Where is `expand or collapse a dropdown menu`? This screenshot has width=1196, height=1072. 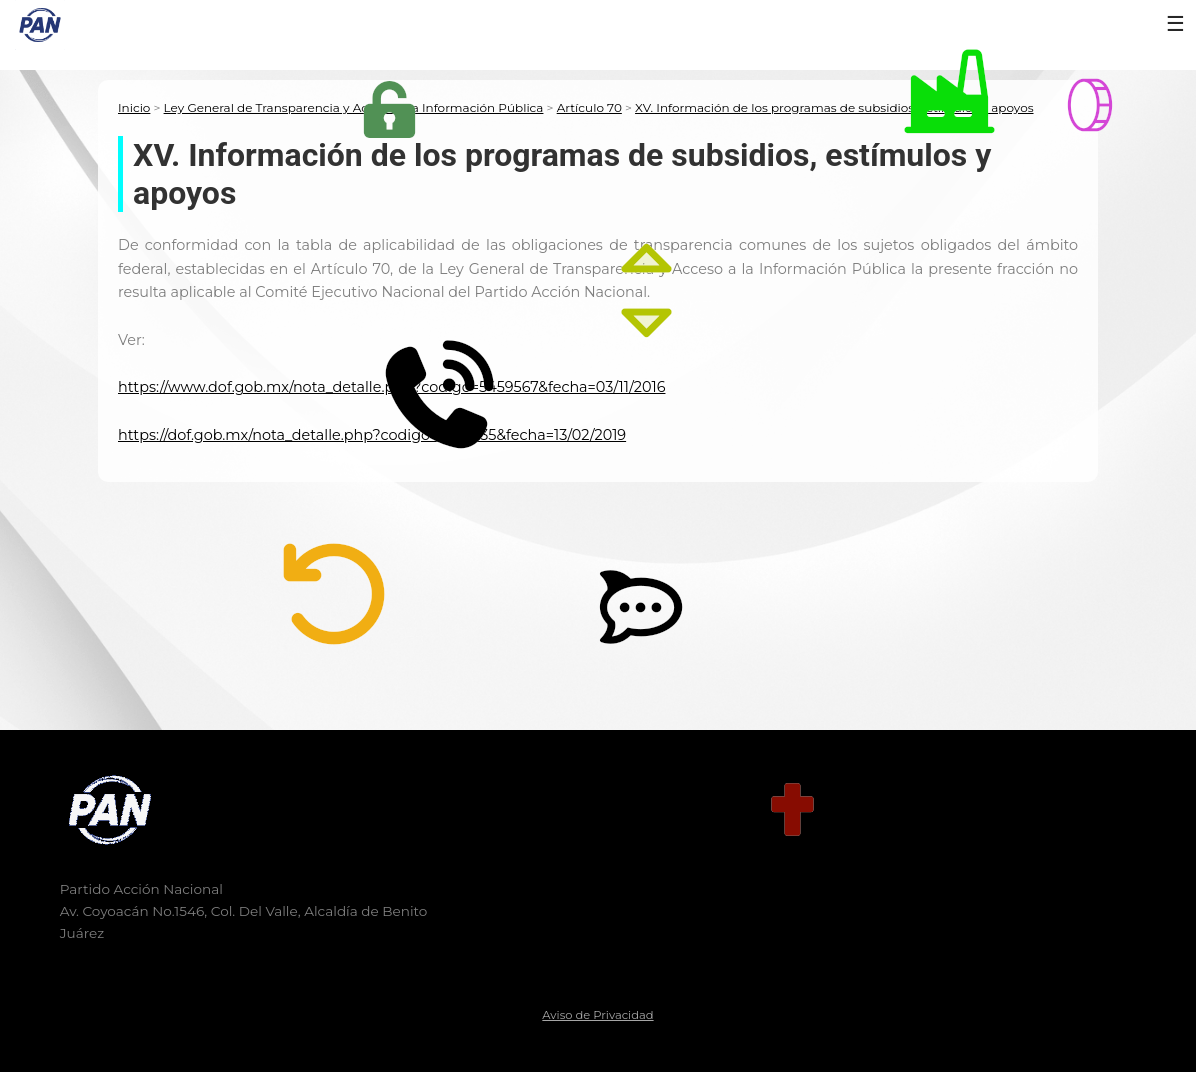 expand or collapse a dropdown menu is located at coordinates (646, 290).